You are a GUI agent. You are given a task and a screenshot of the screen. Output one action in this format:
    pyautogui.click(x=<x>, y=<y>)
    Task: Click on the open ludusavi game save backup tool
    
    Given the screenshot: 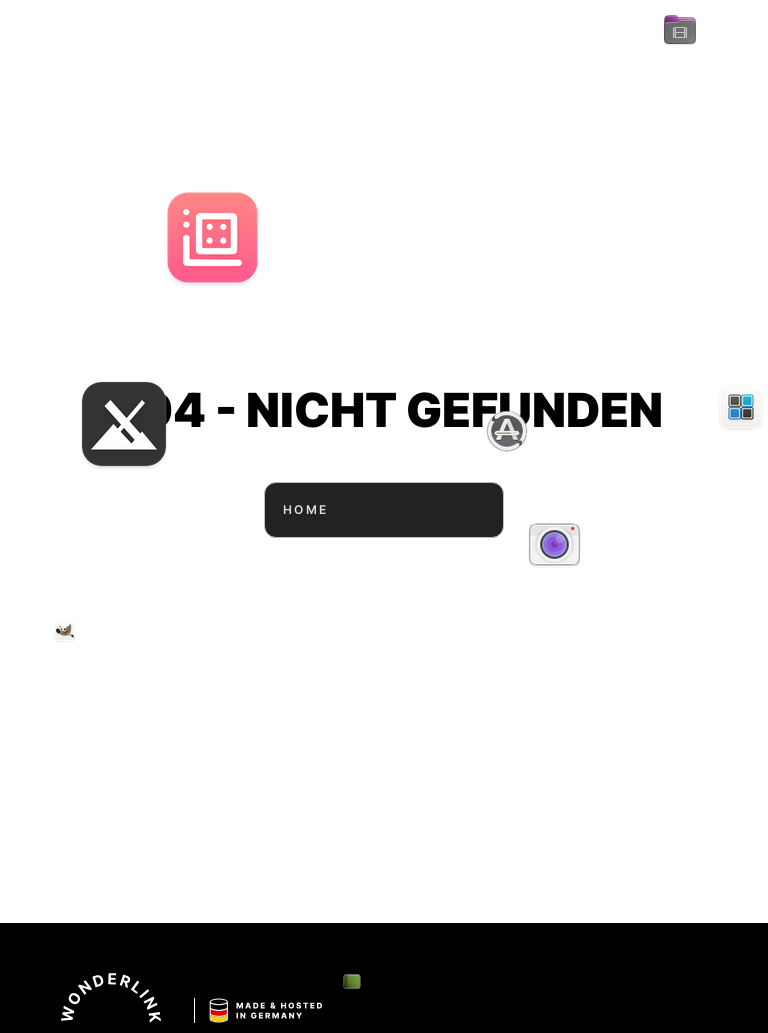 What is the action you would take?
    pyautogui.click(x=212, y=237)
    